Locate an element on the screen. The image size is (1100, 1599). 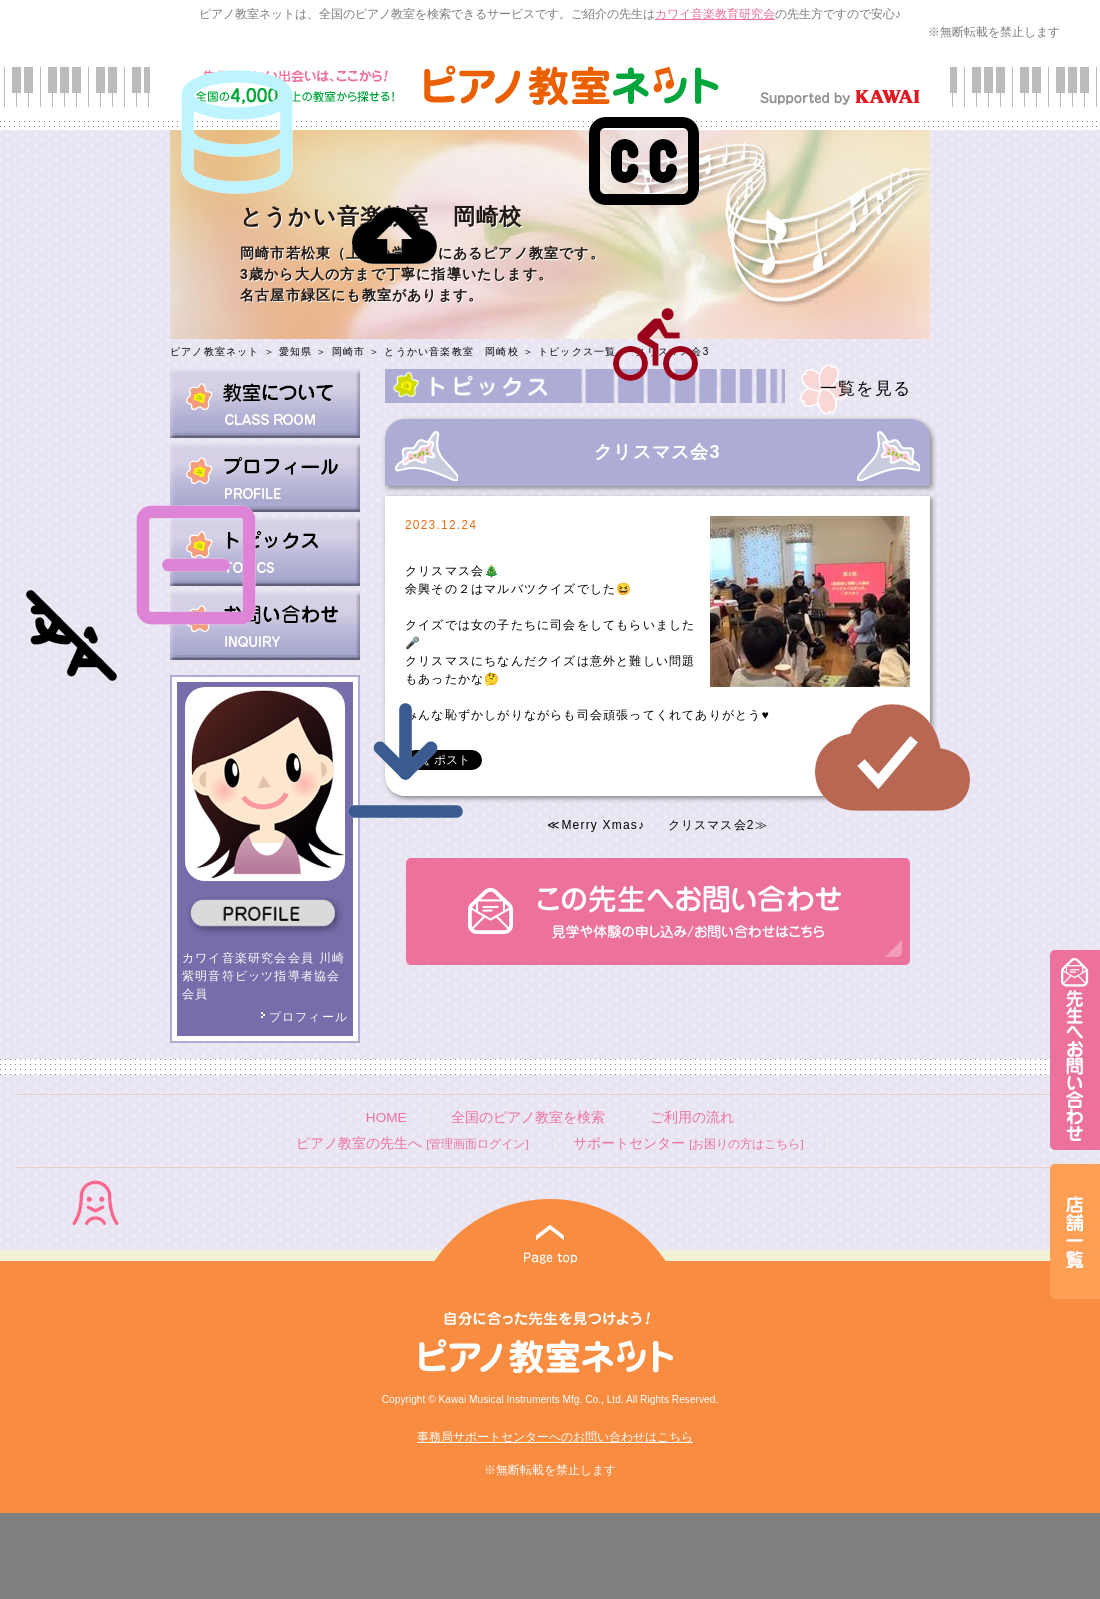
indicates linux operating system compatibility is located at coordinates (95, 1205).